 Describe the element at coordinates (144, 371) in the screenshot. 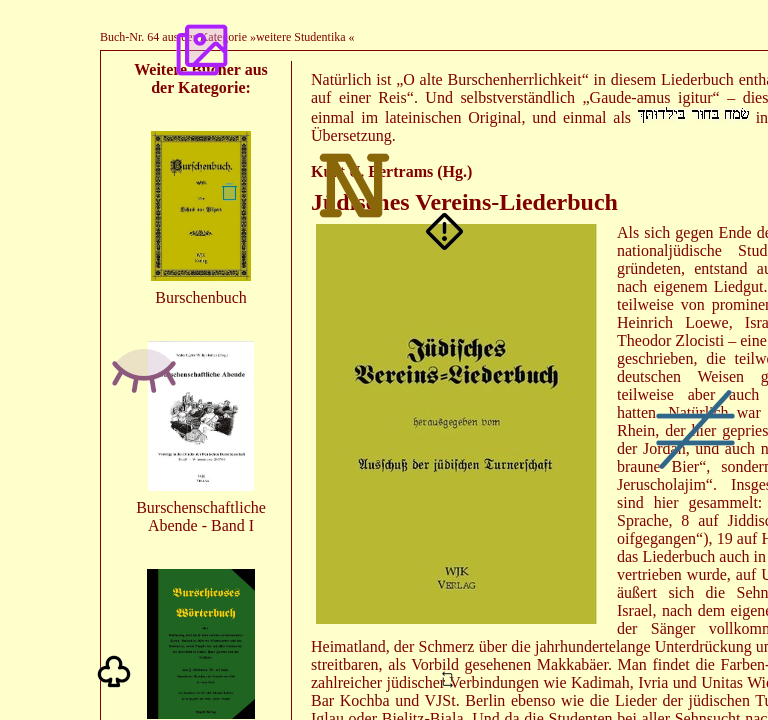

I see `hide password or sensitive content` at that location.